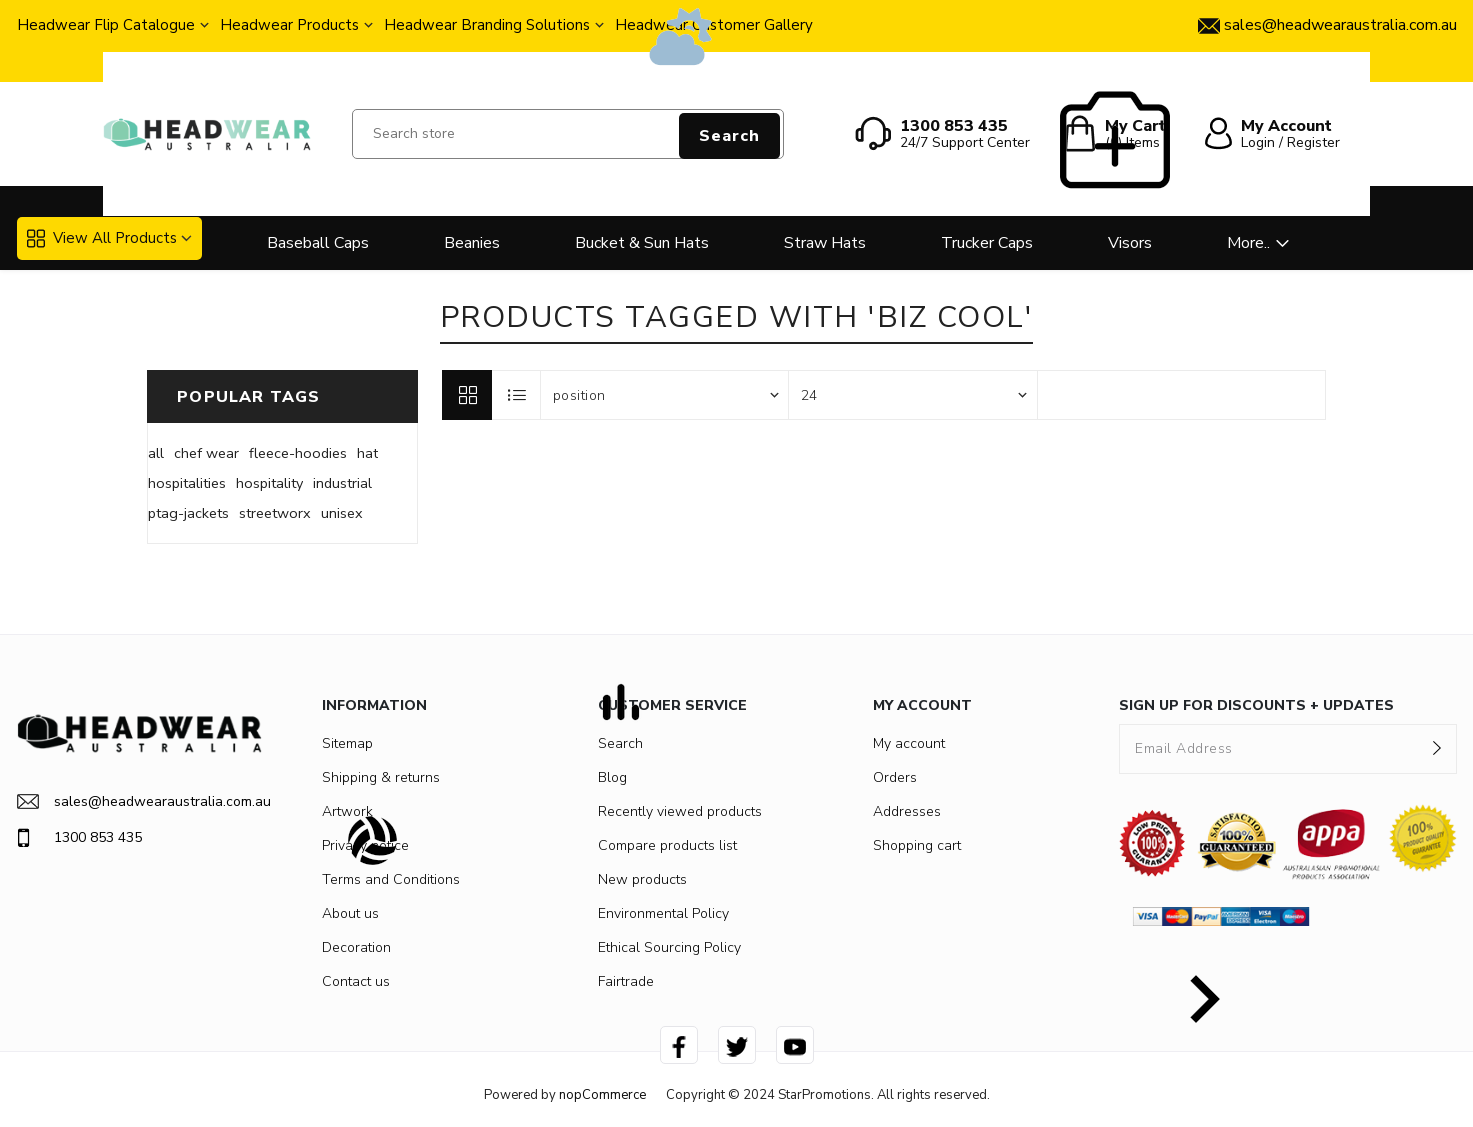  Describe the element at coordinates (621, 702) in the screenshot. I see `view analytics or statistics` at that location.